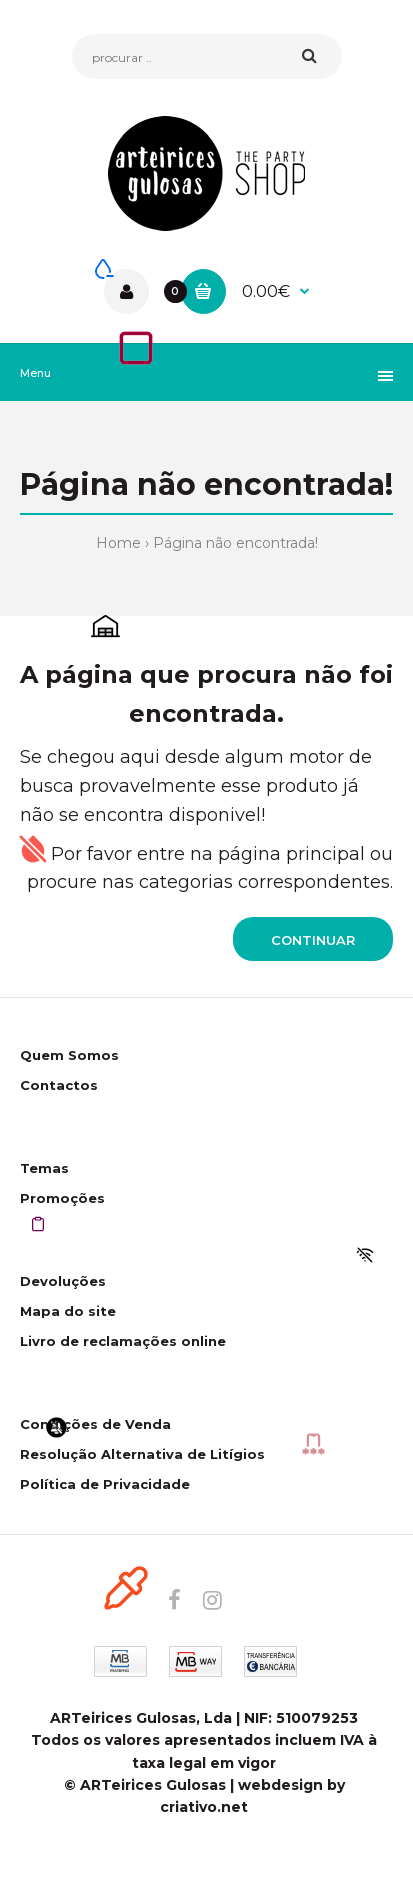 This screenshot has height=1877, width=413. I want to click on notifications are currently muted or disabled, so click(56, 1427).